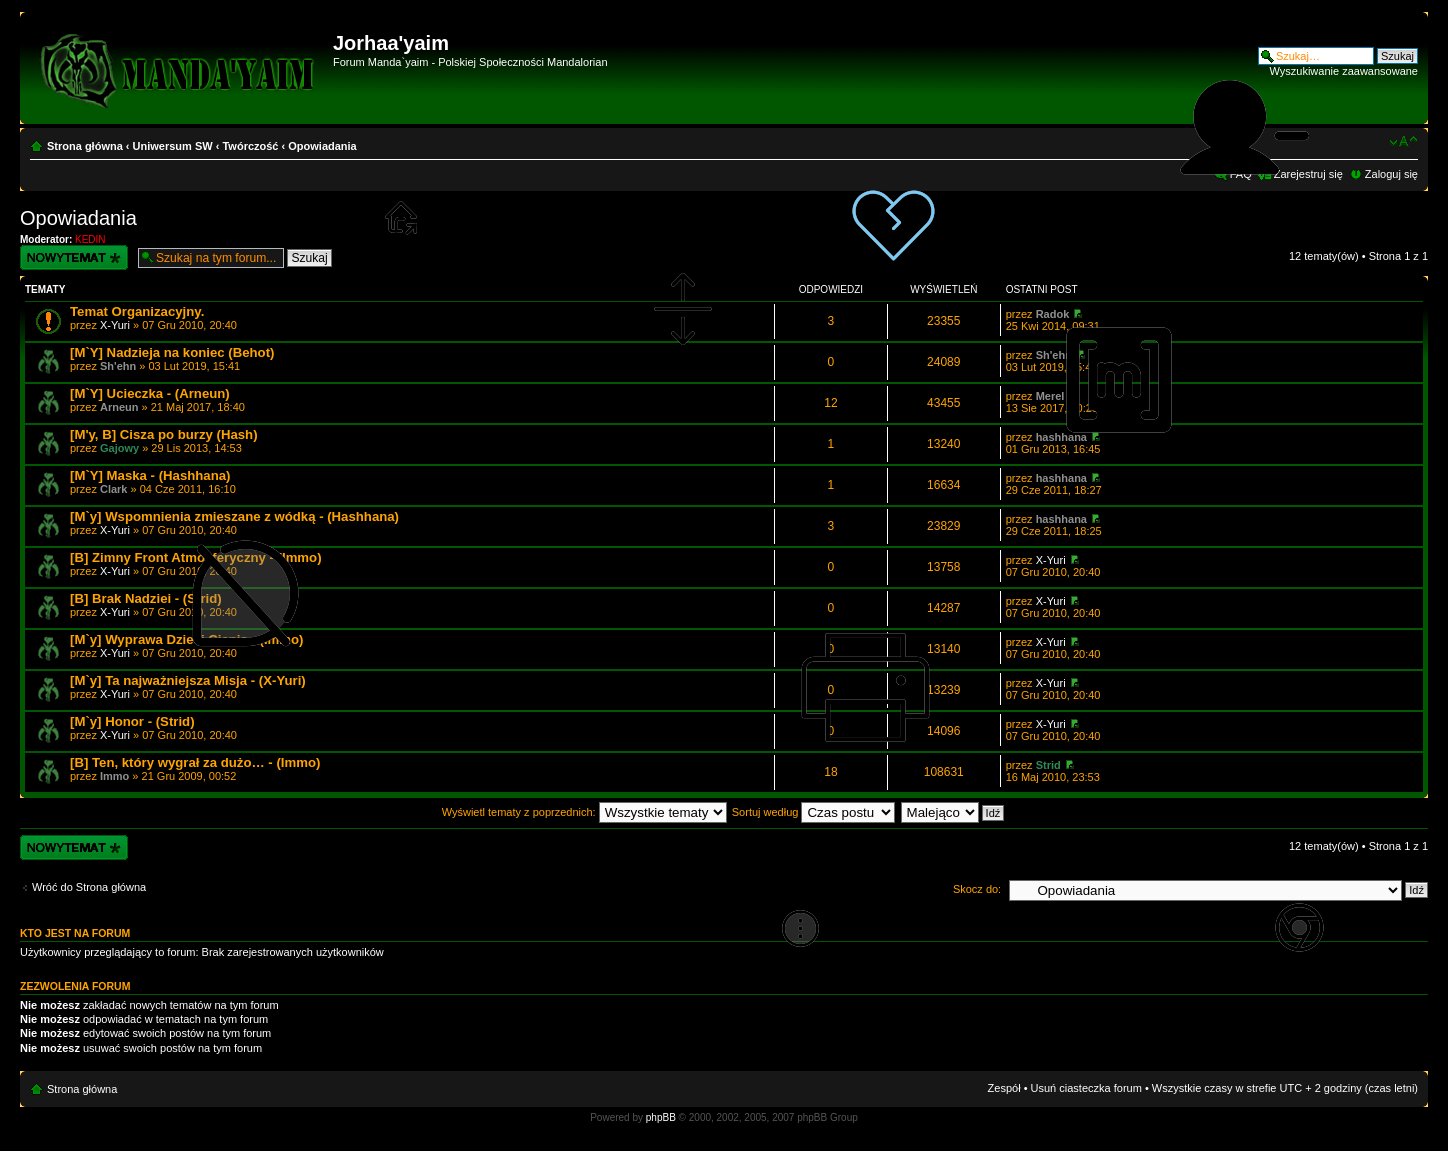 Image resolution: width=1448 pixels, height=1151 pixels. What do you see at coordinates (401, 217) in the screenshot?
I see `share a home or property listing` at bounding box center [401, 217].